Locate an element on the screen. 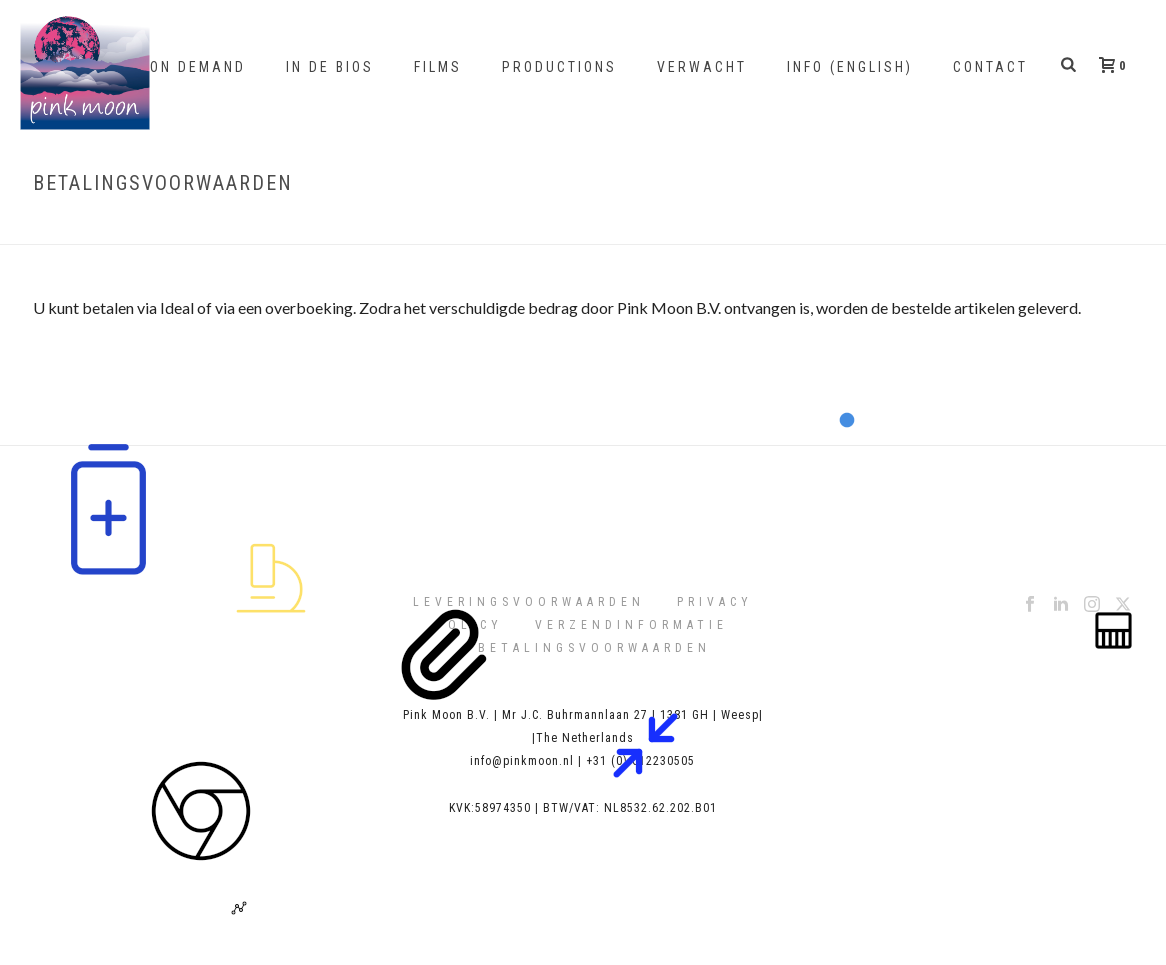 Image resolution: width=1166 pixels, height=965 pixels. attach a file to your message is located at coordinates (442, 654).